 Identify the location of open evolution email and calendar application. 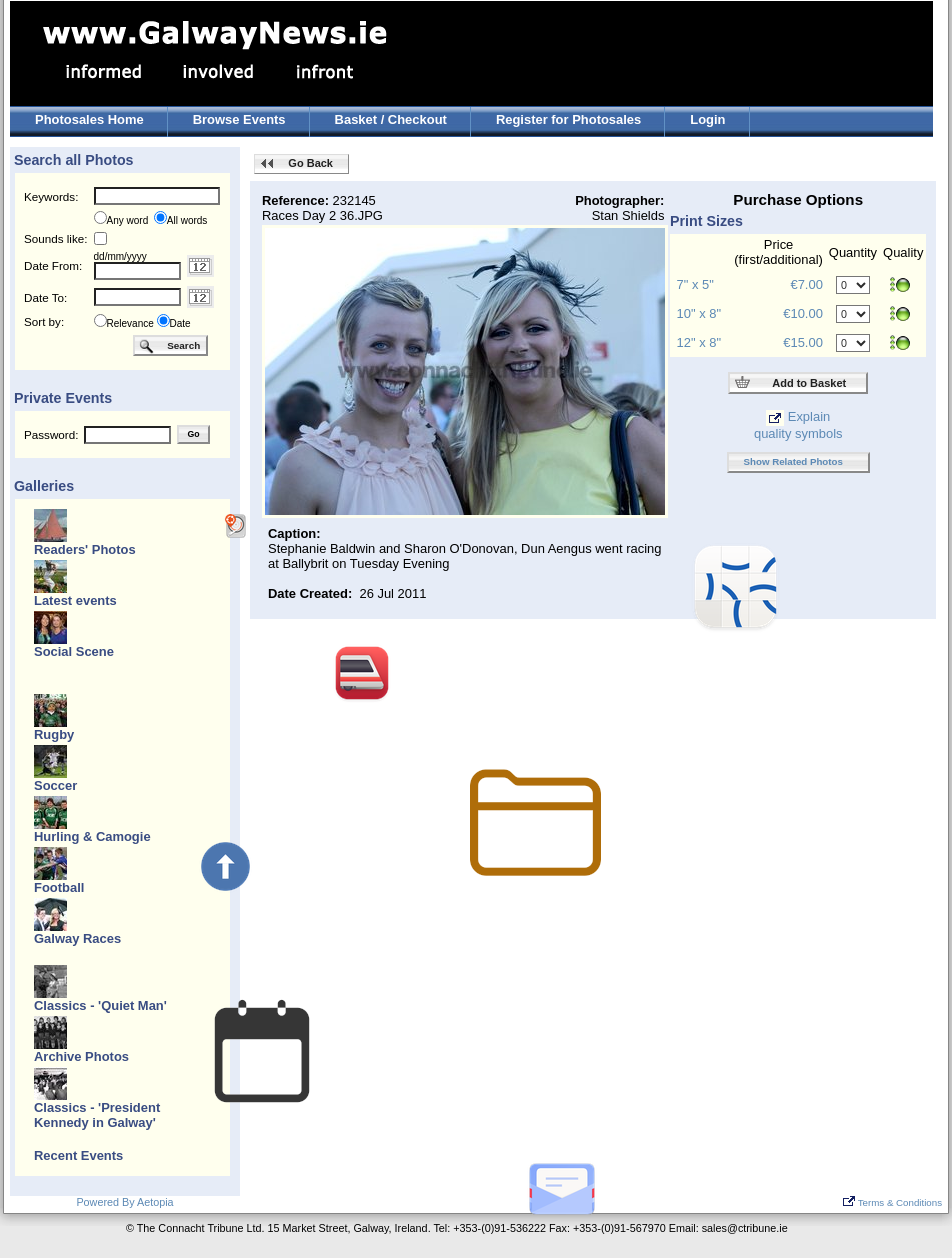
(562, 1189).